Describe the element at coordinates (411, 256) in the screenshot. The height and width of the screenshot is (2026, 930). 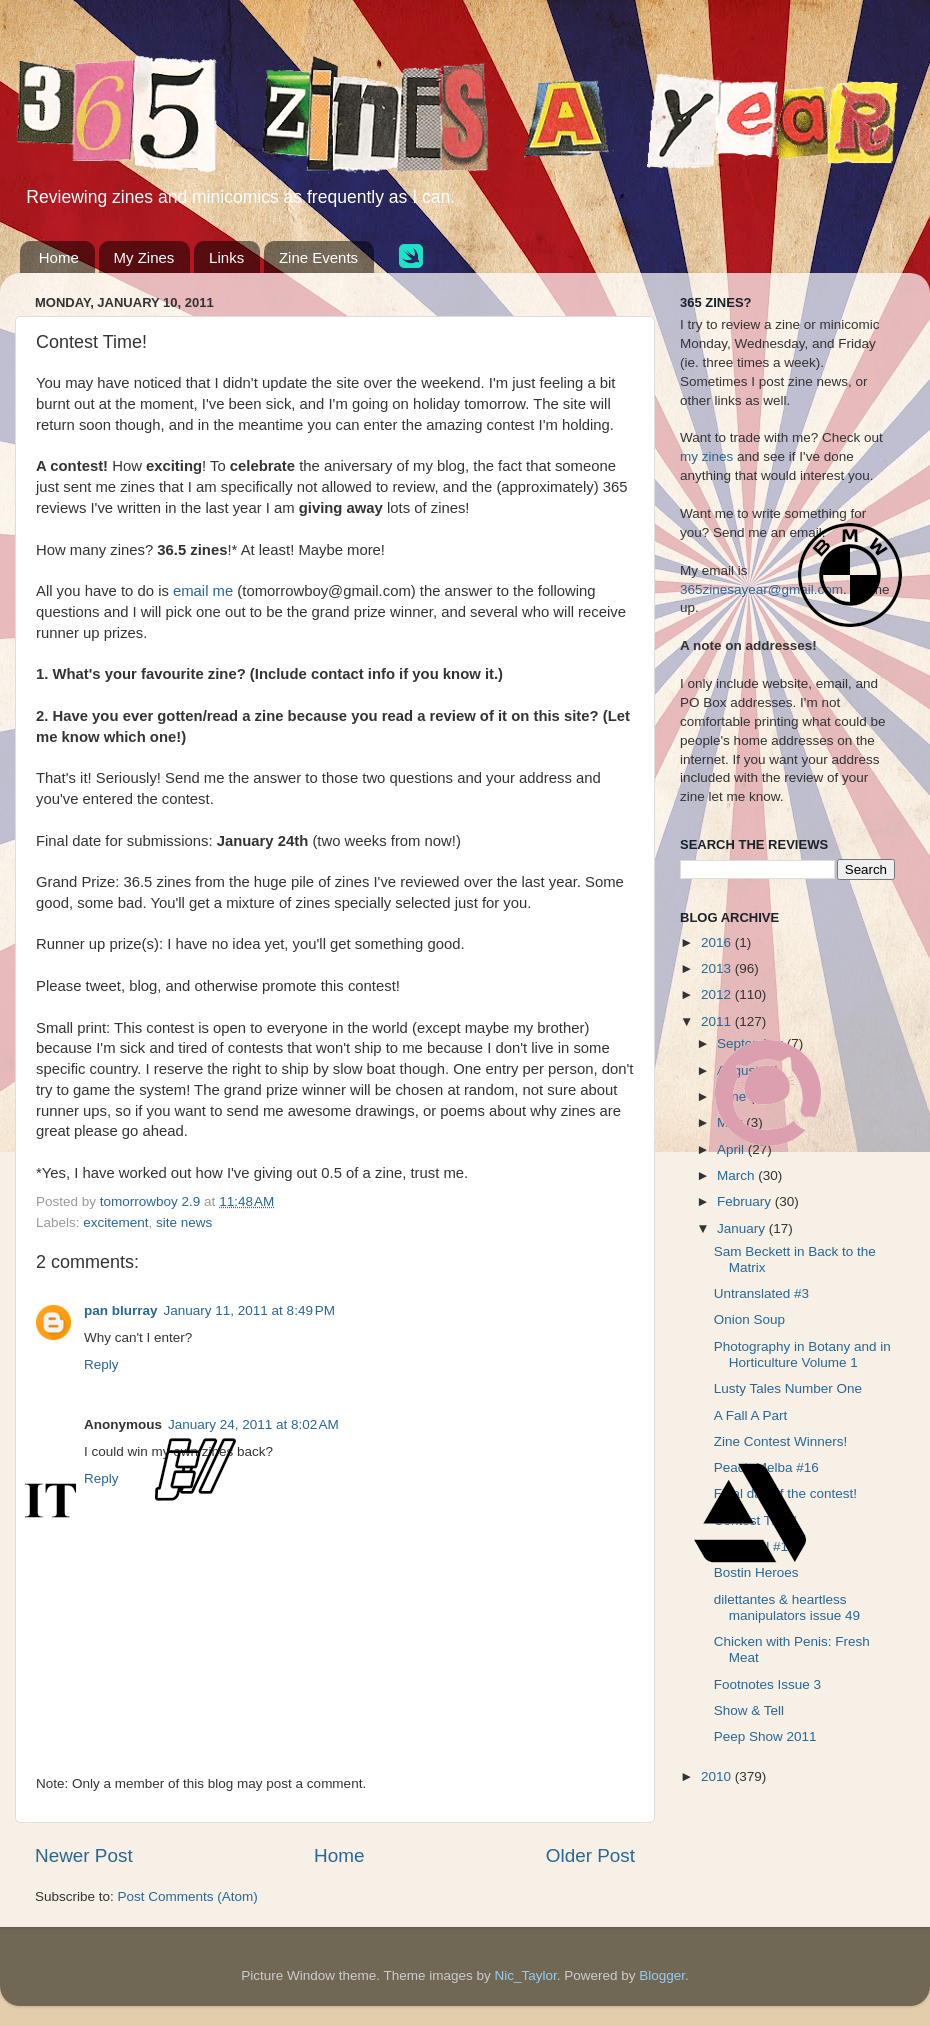
I see `swift programming language logo` at that location.